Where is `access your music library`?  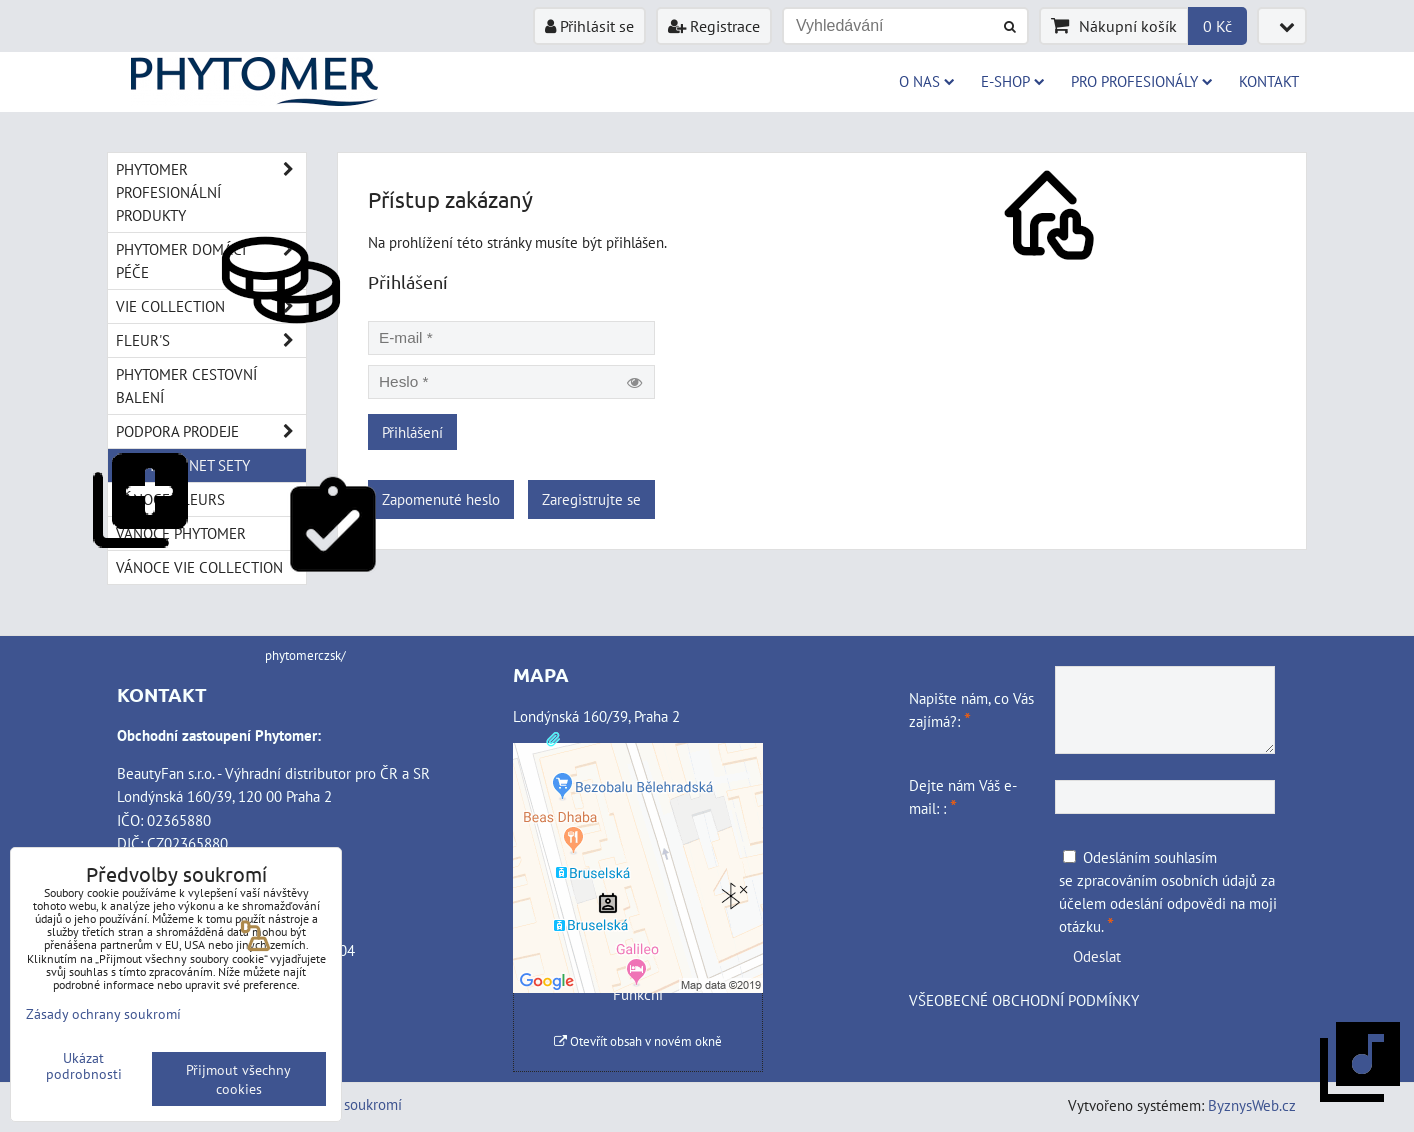 access your music library is located at coordinates (1360, 1062).